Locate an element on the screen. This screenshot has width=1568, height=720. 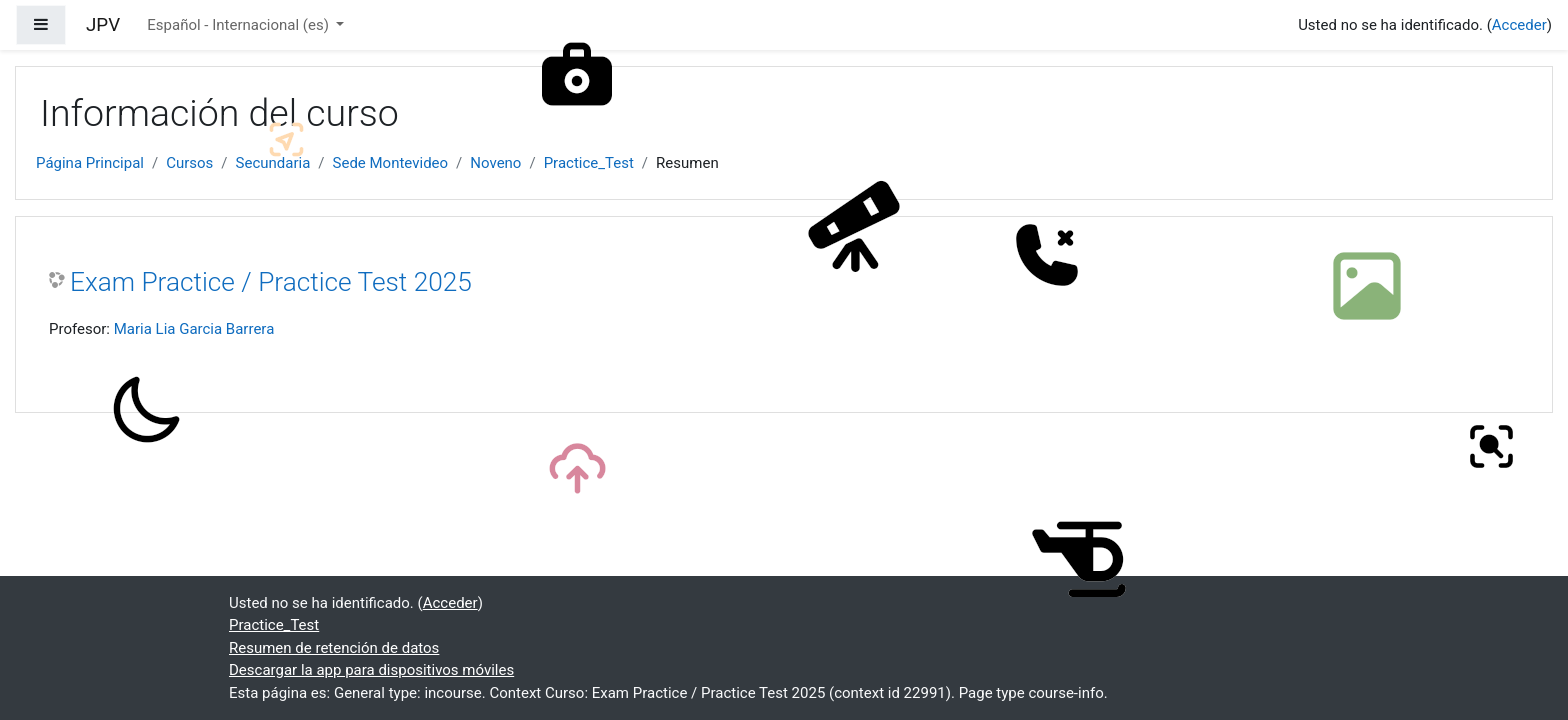
helicopter transportation option is located at coordinates (1079, 558).